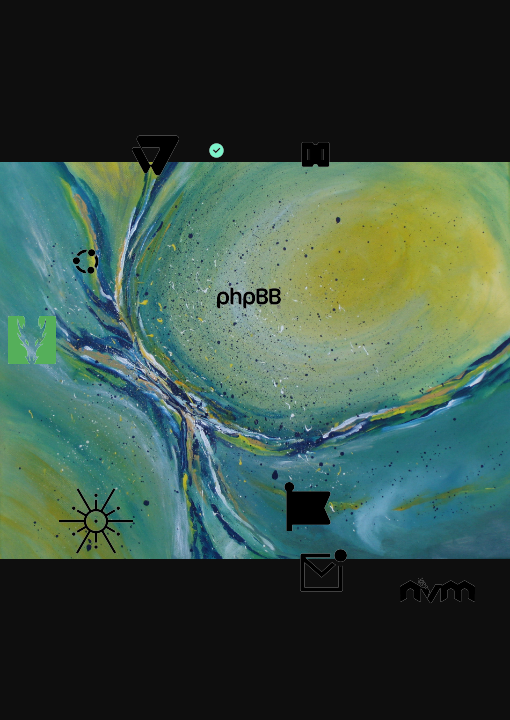  Describe the element at coordinates (216, 150) in the screenshot. I see `indicates a completed or successful action` at that location.